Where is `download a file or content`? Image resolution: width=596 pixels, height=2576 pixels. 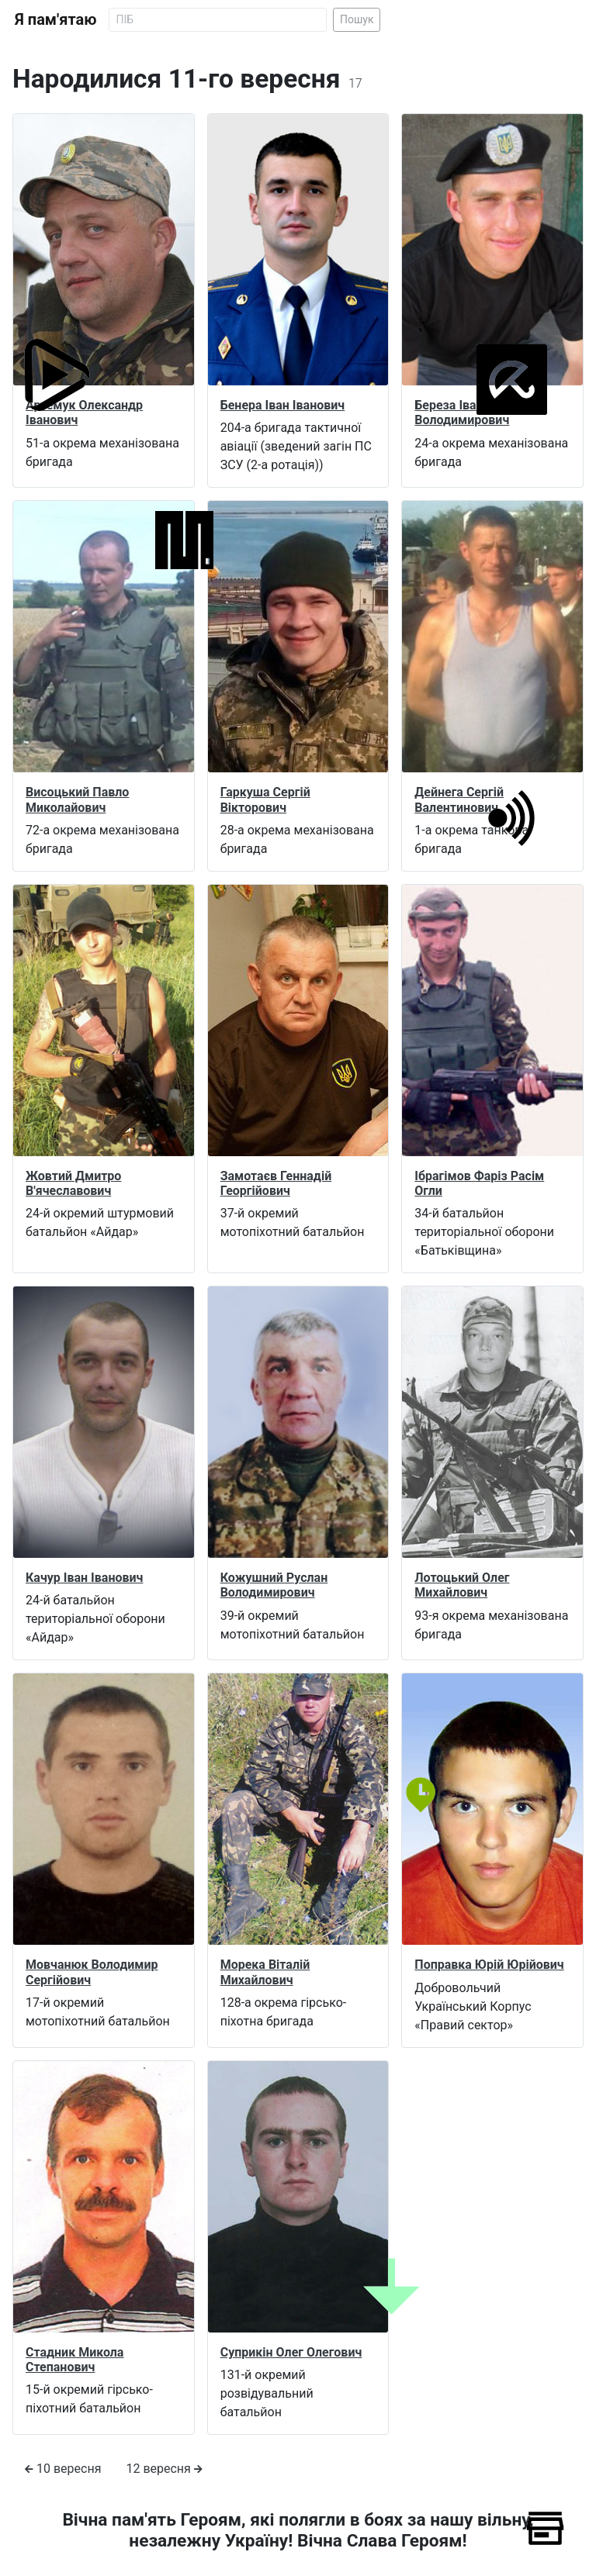
download a file or content is located at coordinates (391, 2286).